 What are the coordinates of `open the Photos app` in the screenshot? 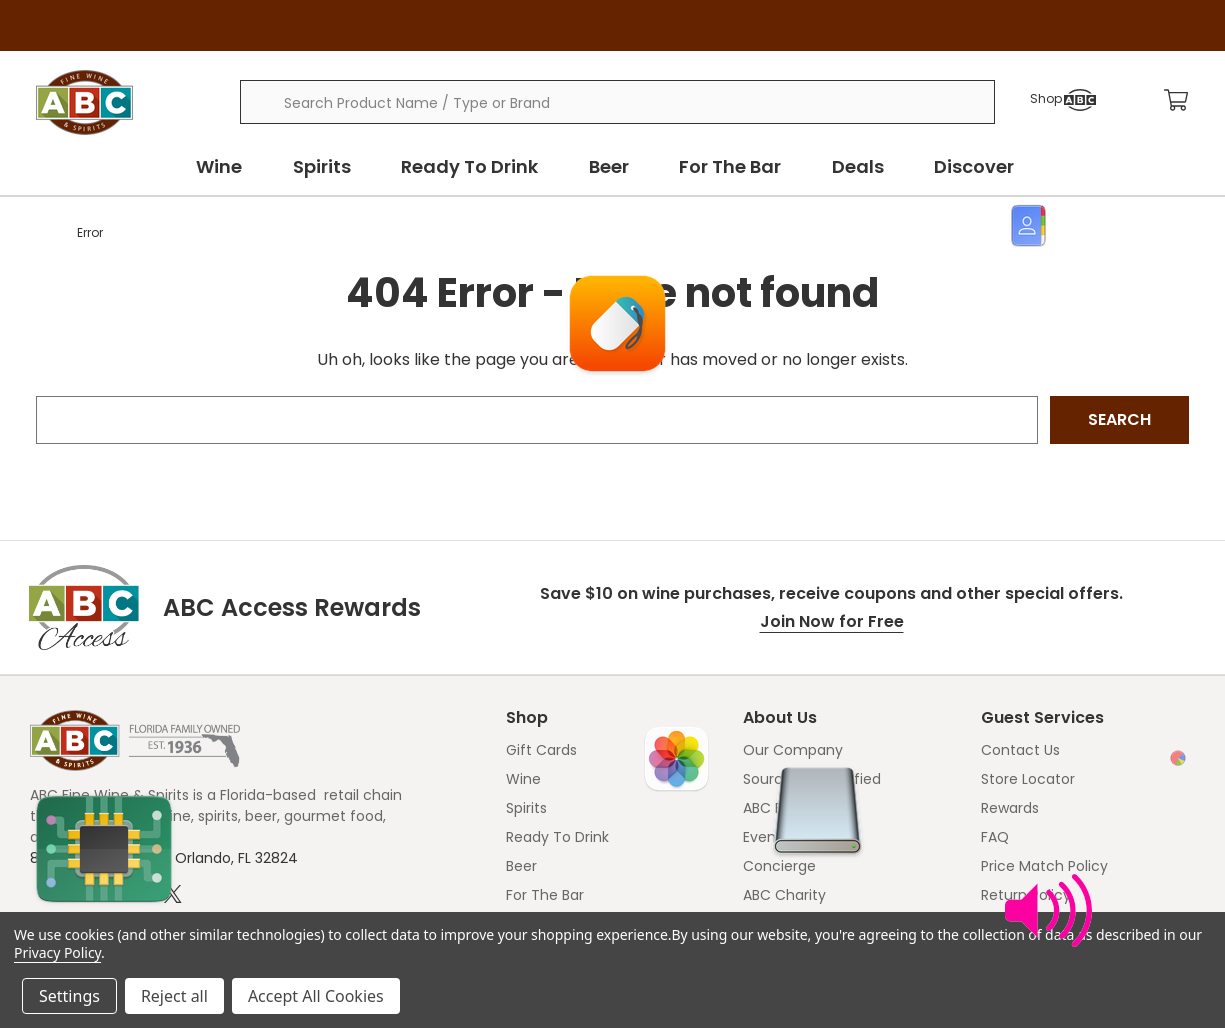 It's located at (676, 758).